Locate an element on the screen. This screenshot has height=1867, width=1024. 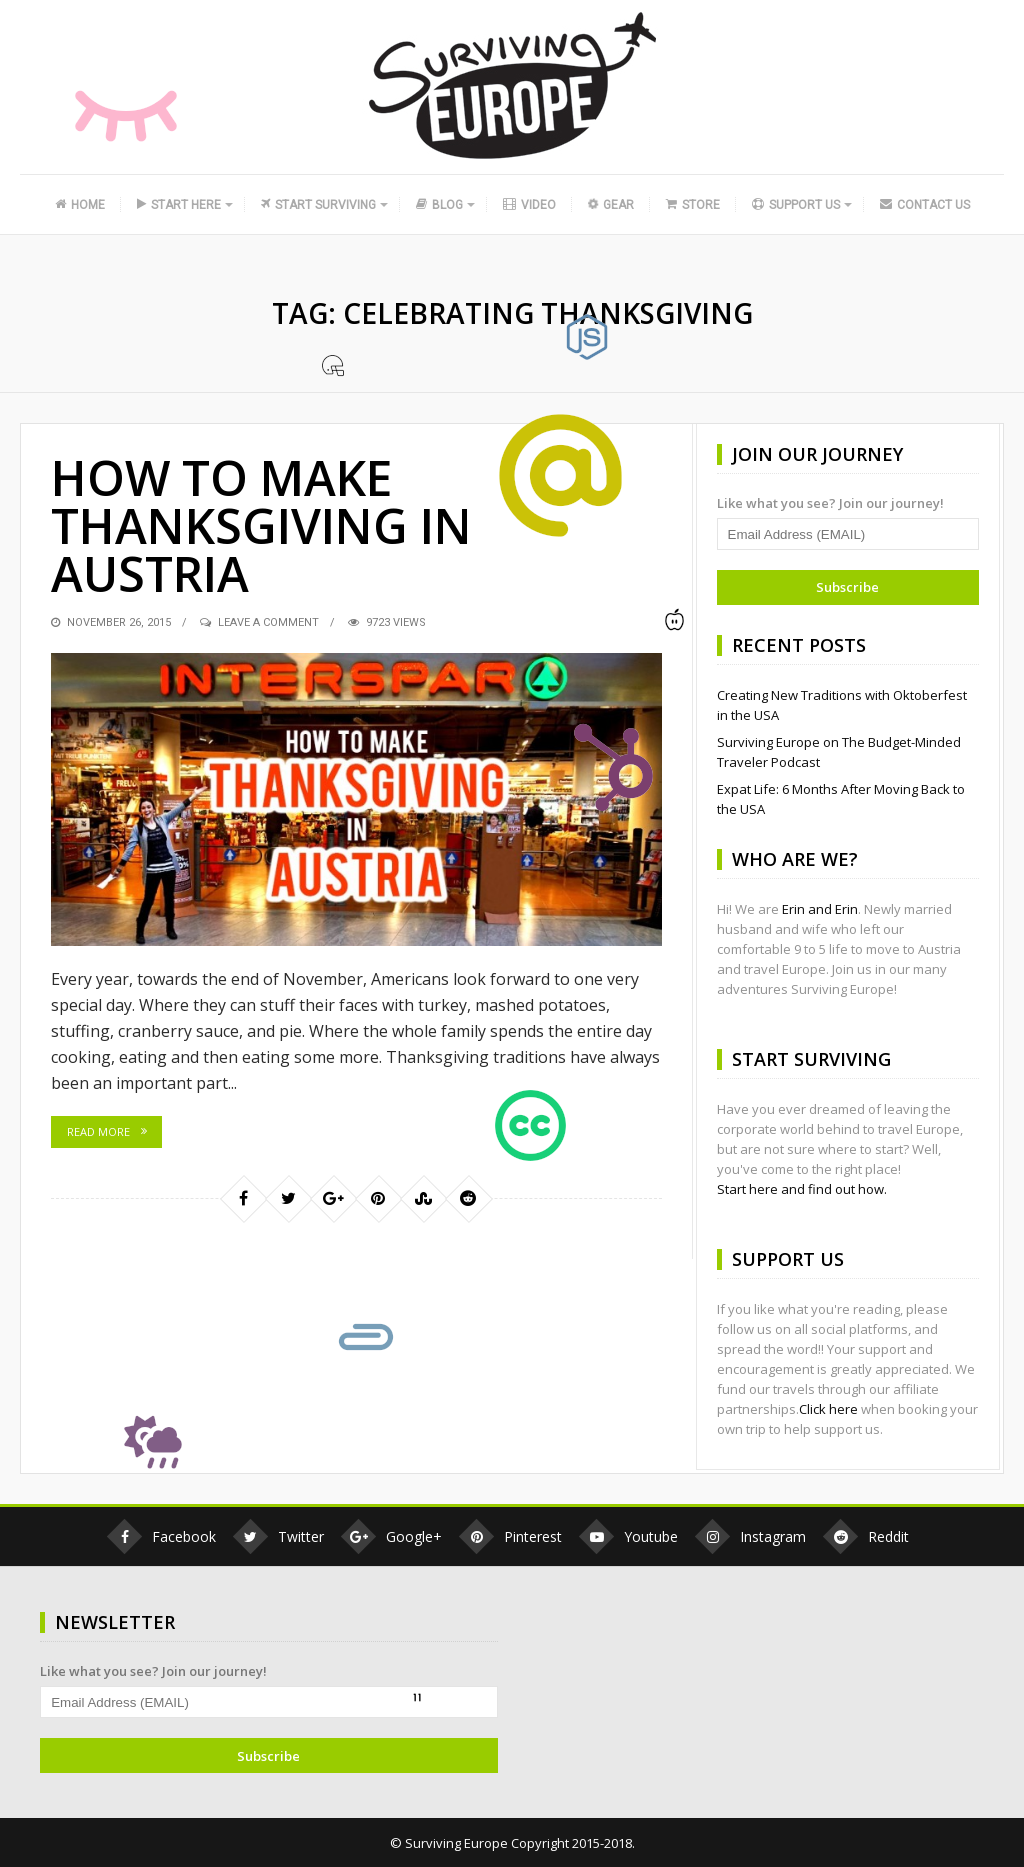
open HubSpot integration is located at coordinates (613, 767).